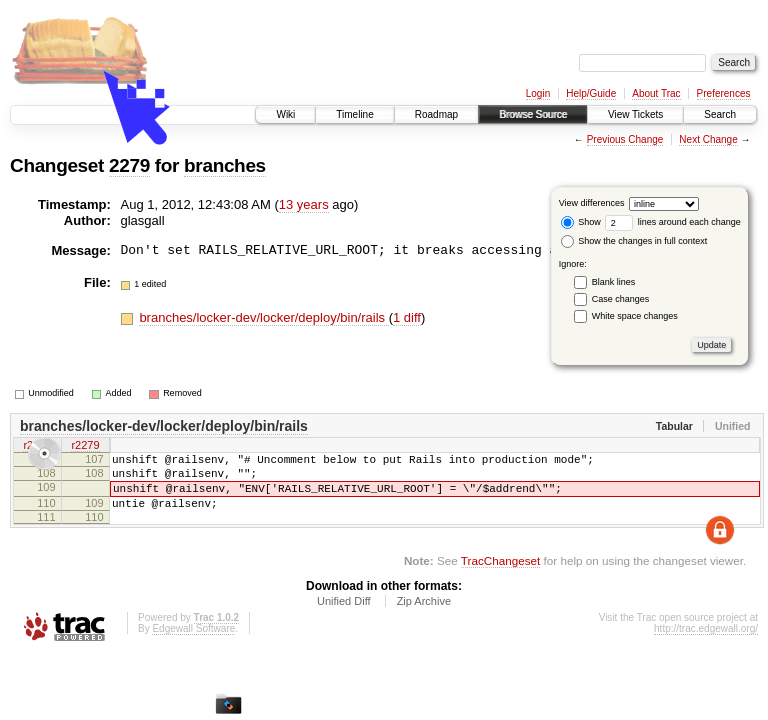 The height and width of the screenshot is (720, 768). Describe the element at coordinates (44, 453) in the screenshot. I see `access CD/DVD drive contents` at that location.